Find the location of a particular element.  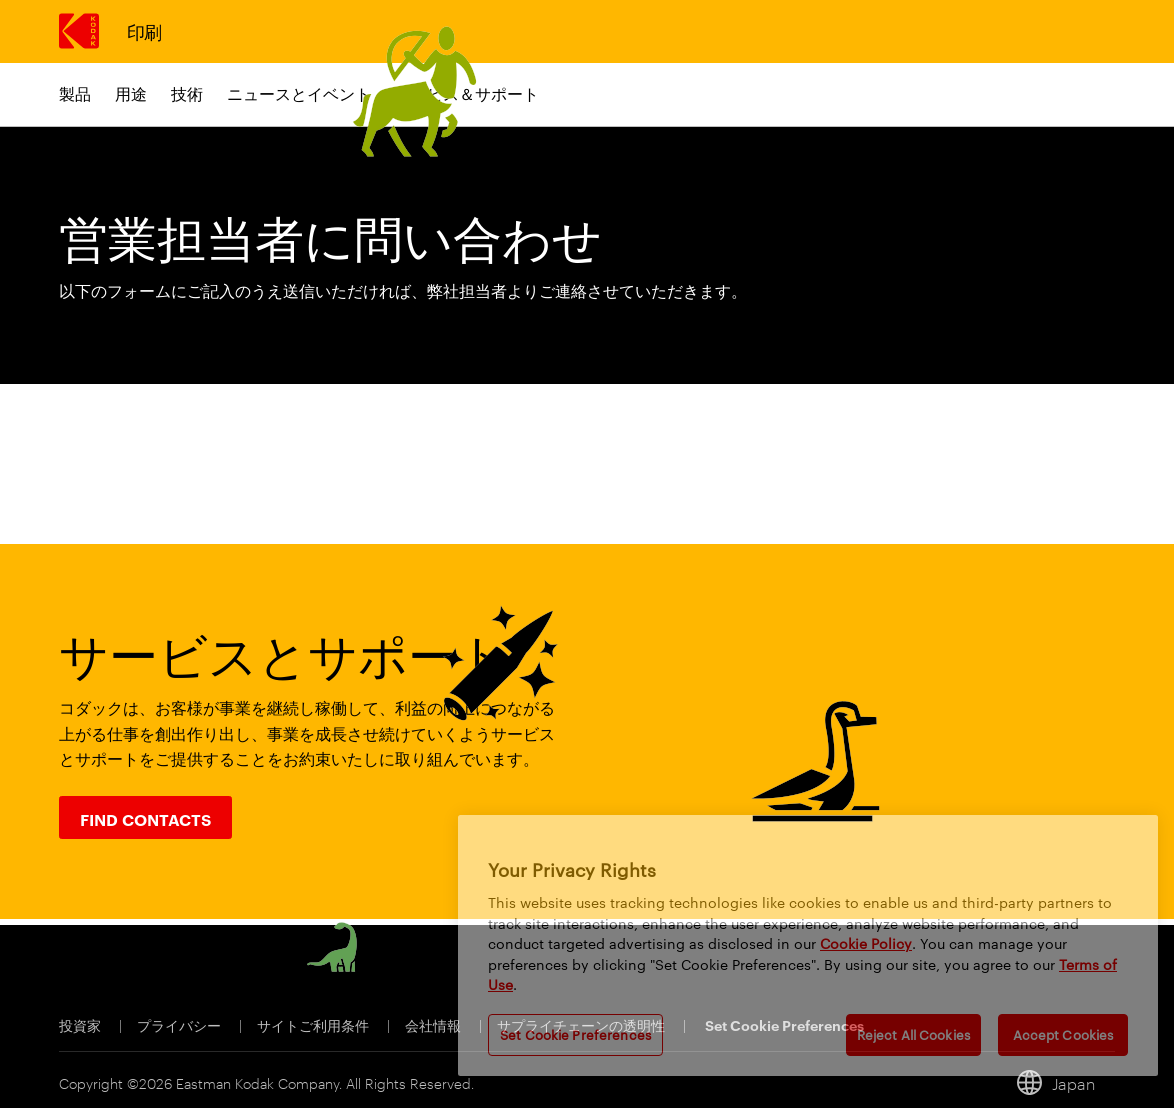

canadian goose character or wildlife element is located at coordinates (814, 761).